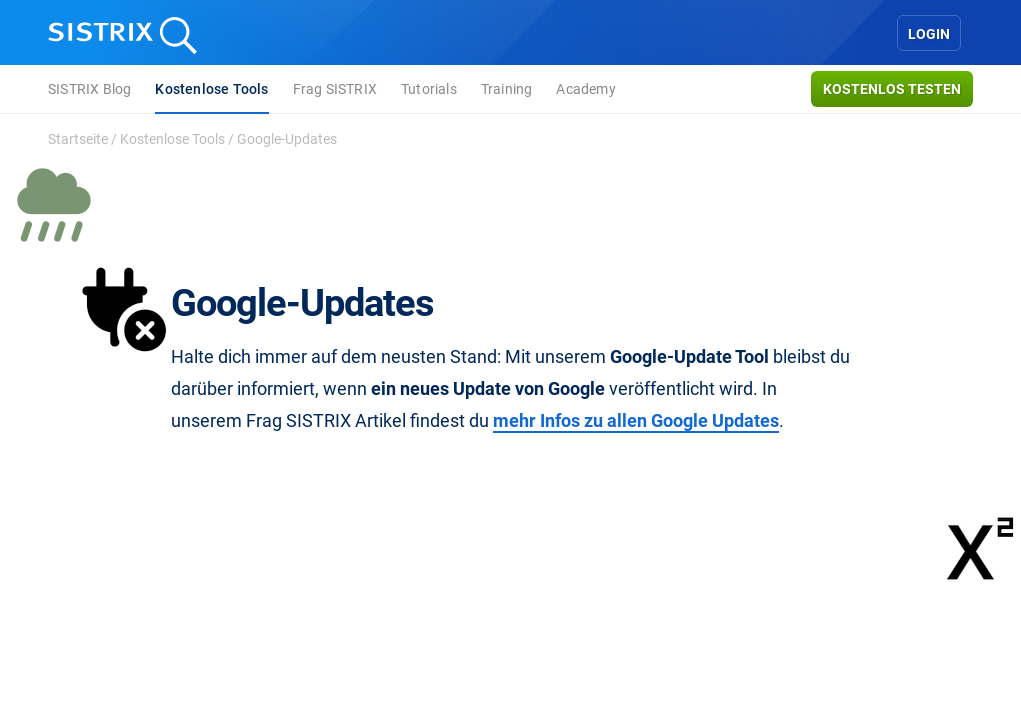 The width and height of the screenshot is (1021, 720). What do you see at coordinates (54, 205) in the screenshot?
I see `indicates heavy rain or stormy weather conditions` at bounding box center [54, 205].